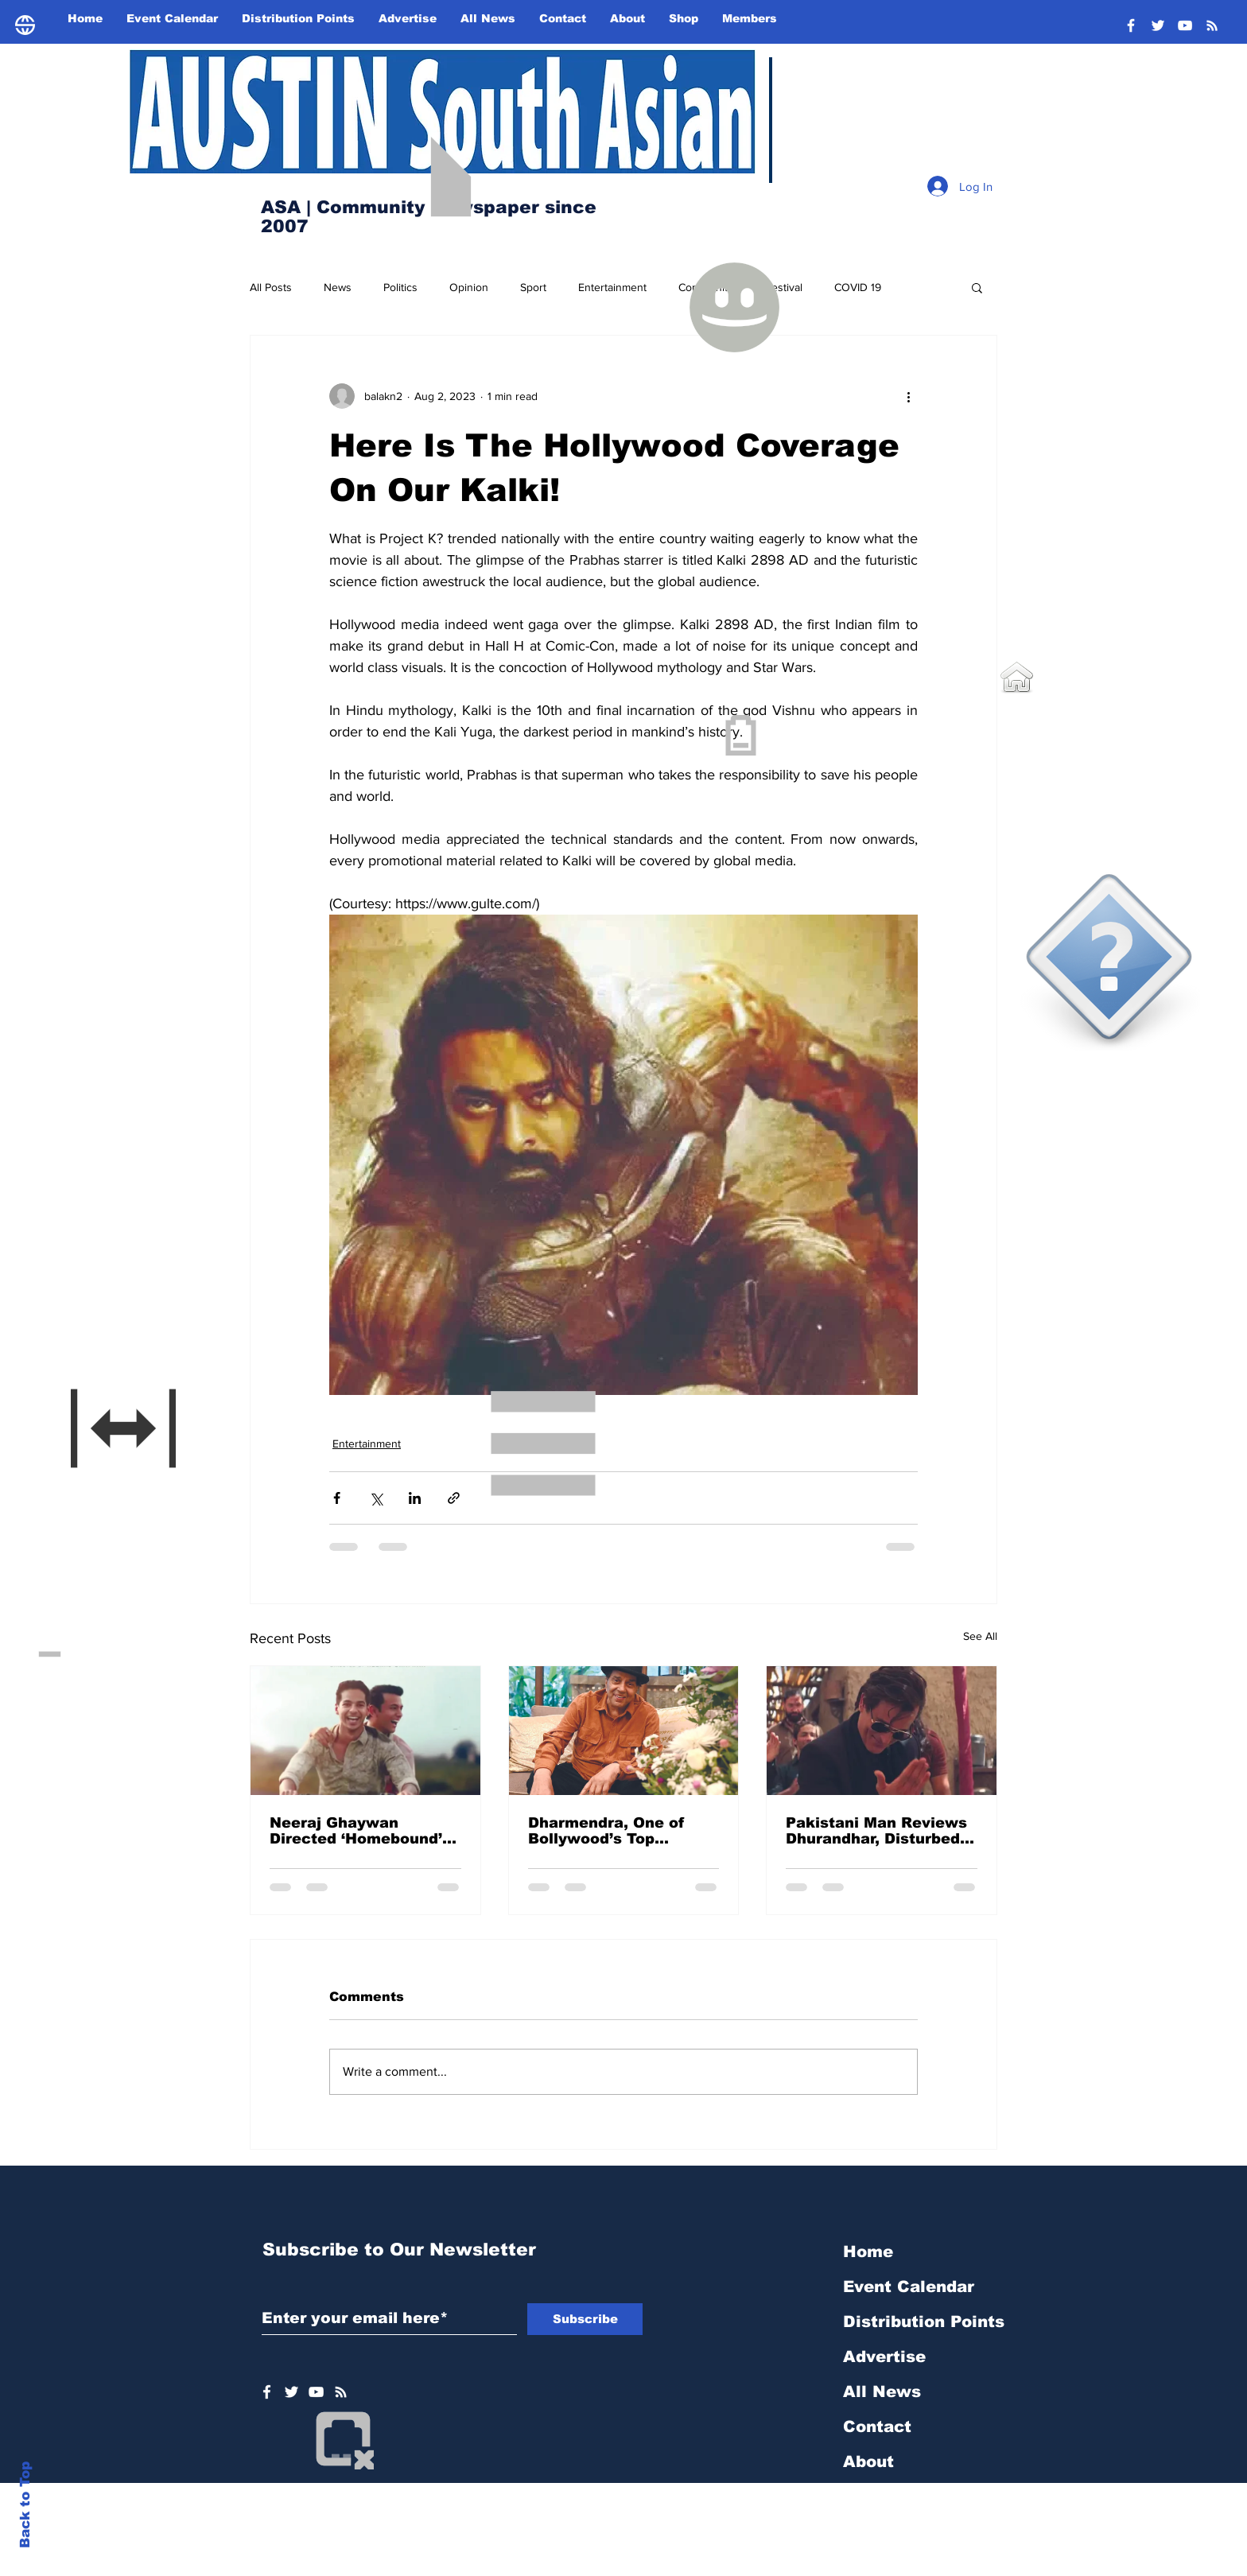 The image size is (1247, 2576). What do you see at coordinates (1016, 677) in the screenshot?
I see `navigate to home screen` at bounding box center [1016, 677].